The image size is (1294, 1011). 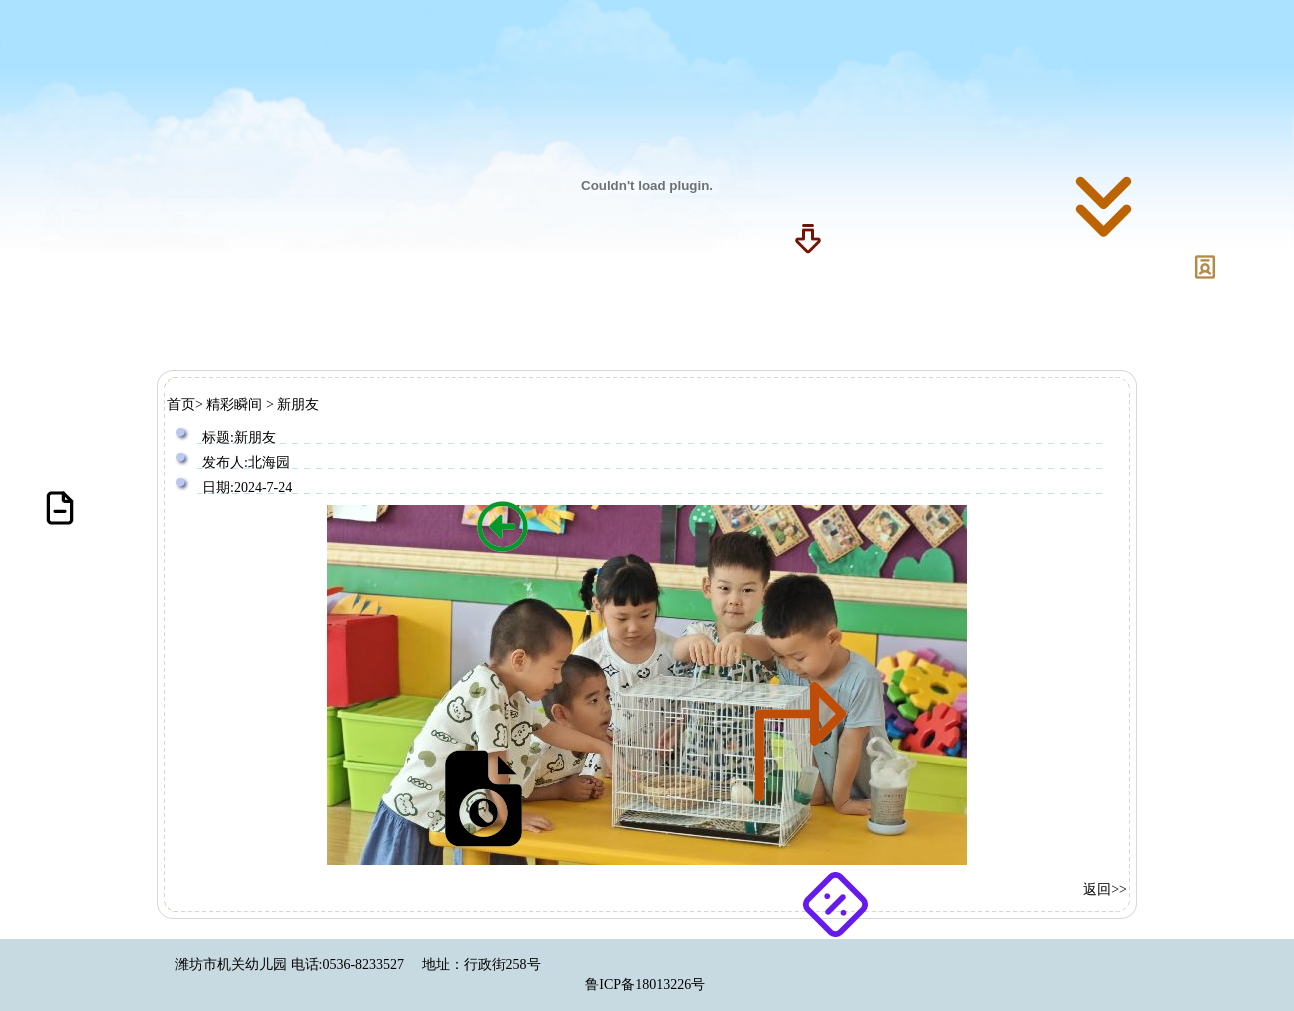 I want to click on remove a file from the list, so click(x=60, y=508).